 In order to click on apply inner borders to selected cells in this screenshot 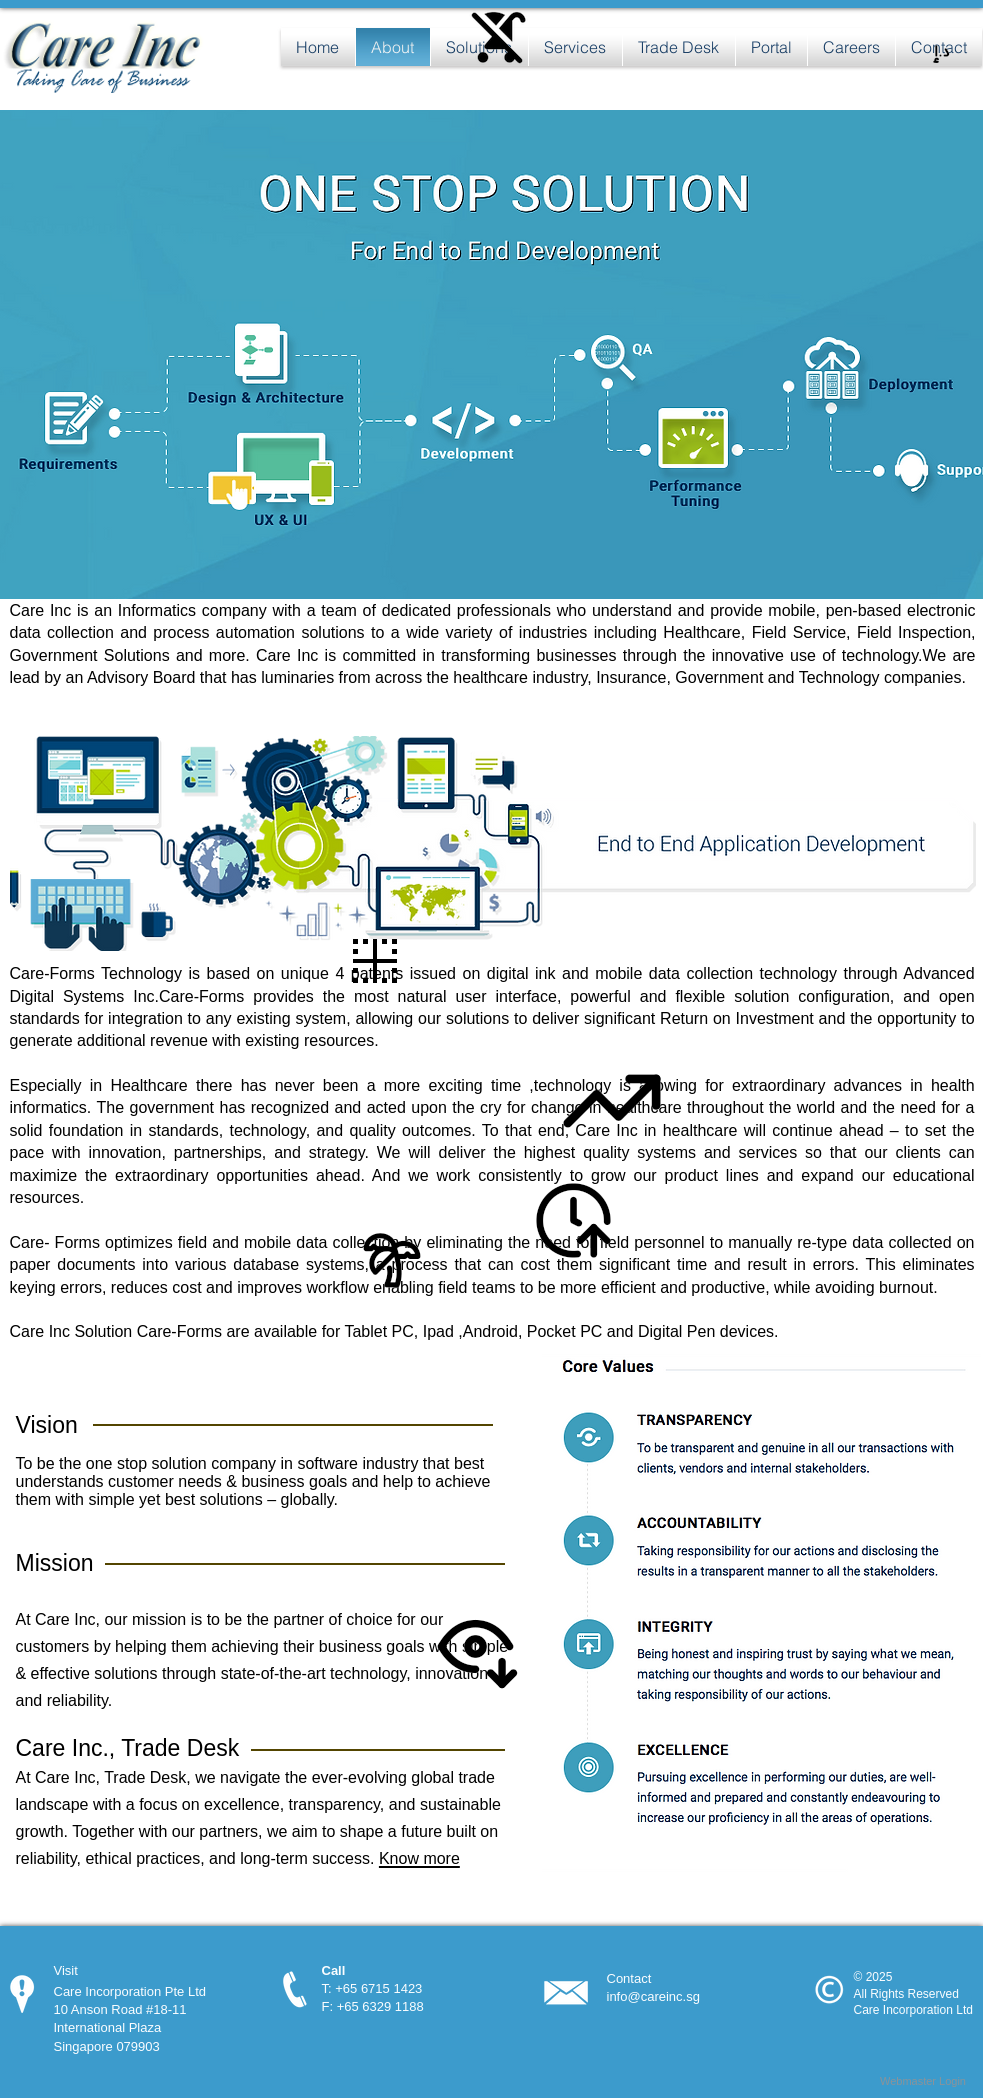, I will do `click(375, 961)`.